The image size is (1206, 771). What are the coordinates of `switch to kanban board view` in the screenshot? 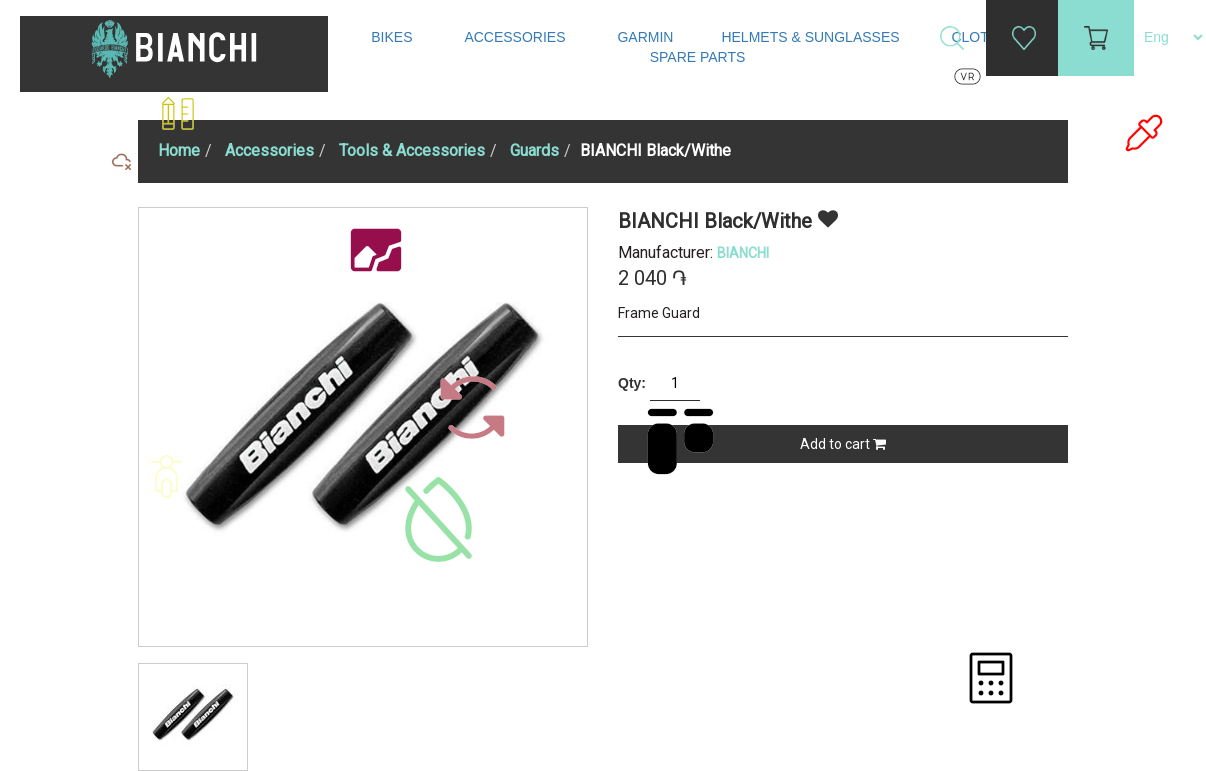 It's located at (680, 441).